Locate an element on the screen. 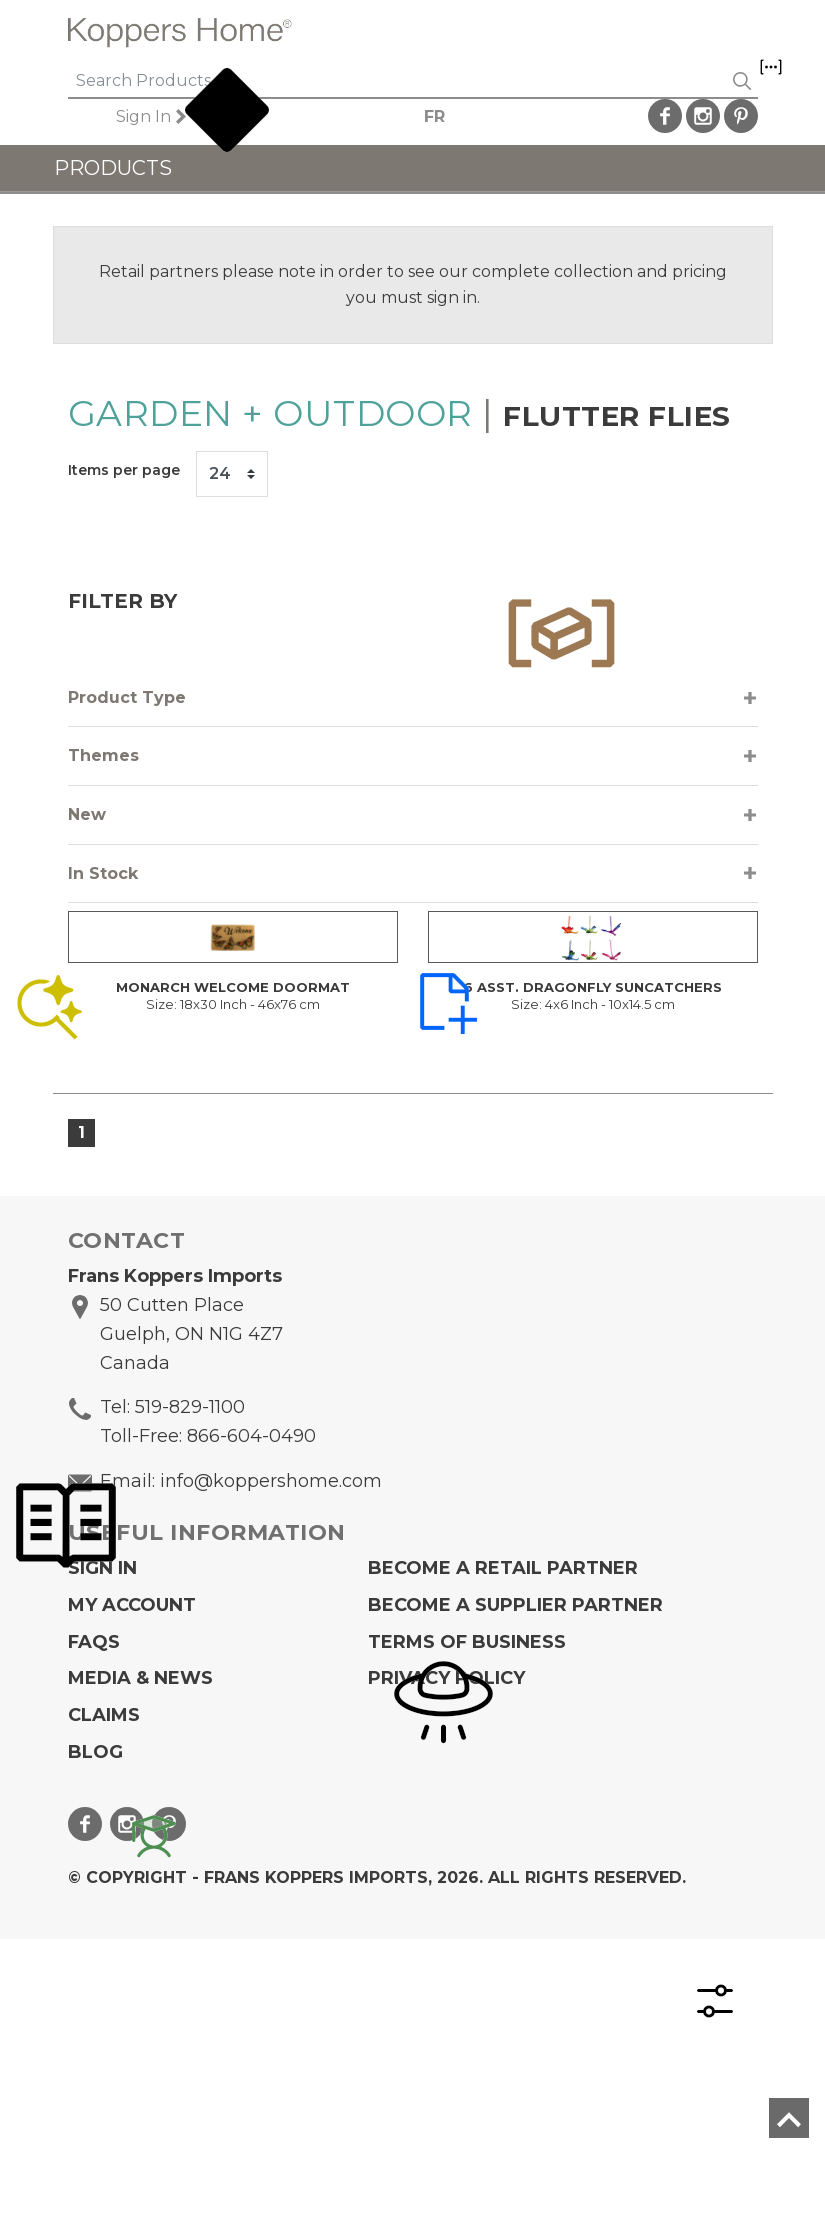  open settings or preferences is located at coordinates (715, 2001).